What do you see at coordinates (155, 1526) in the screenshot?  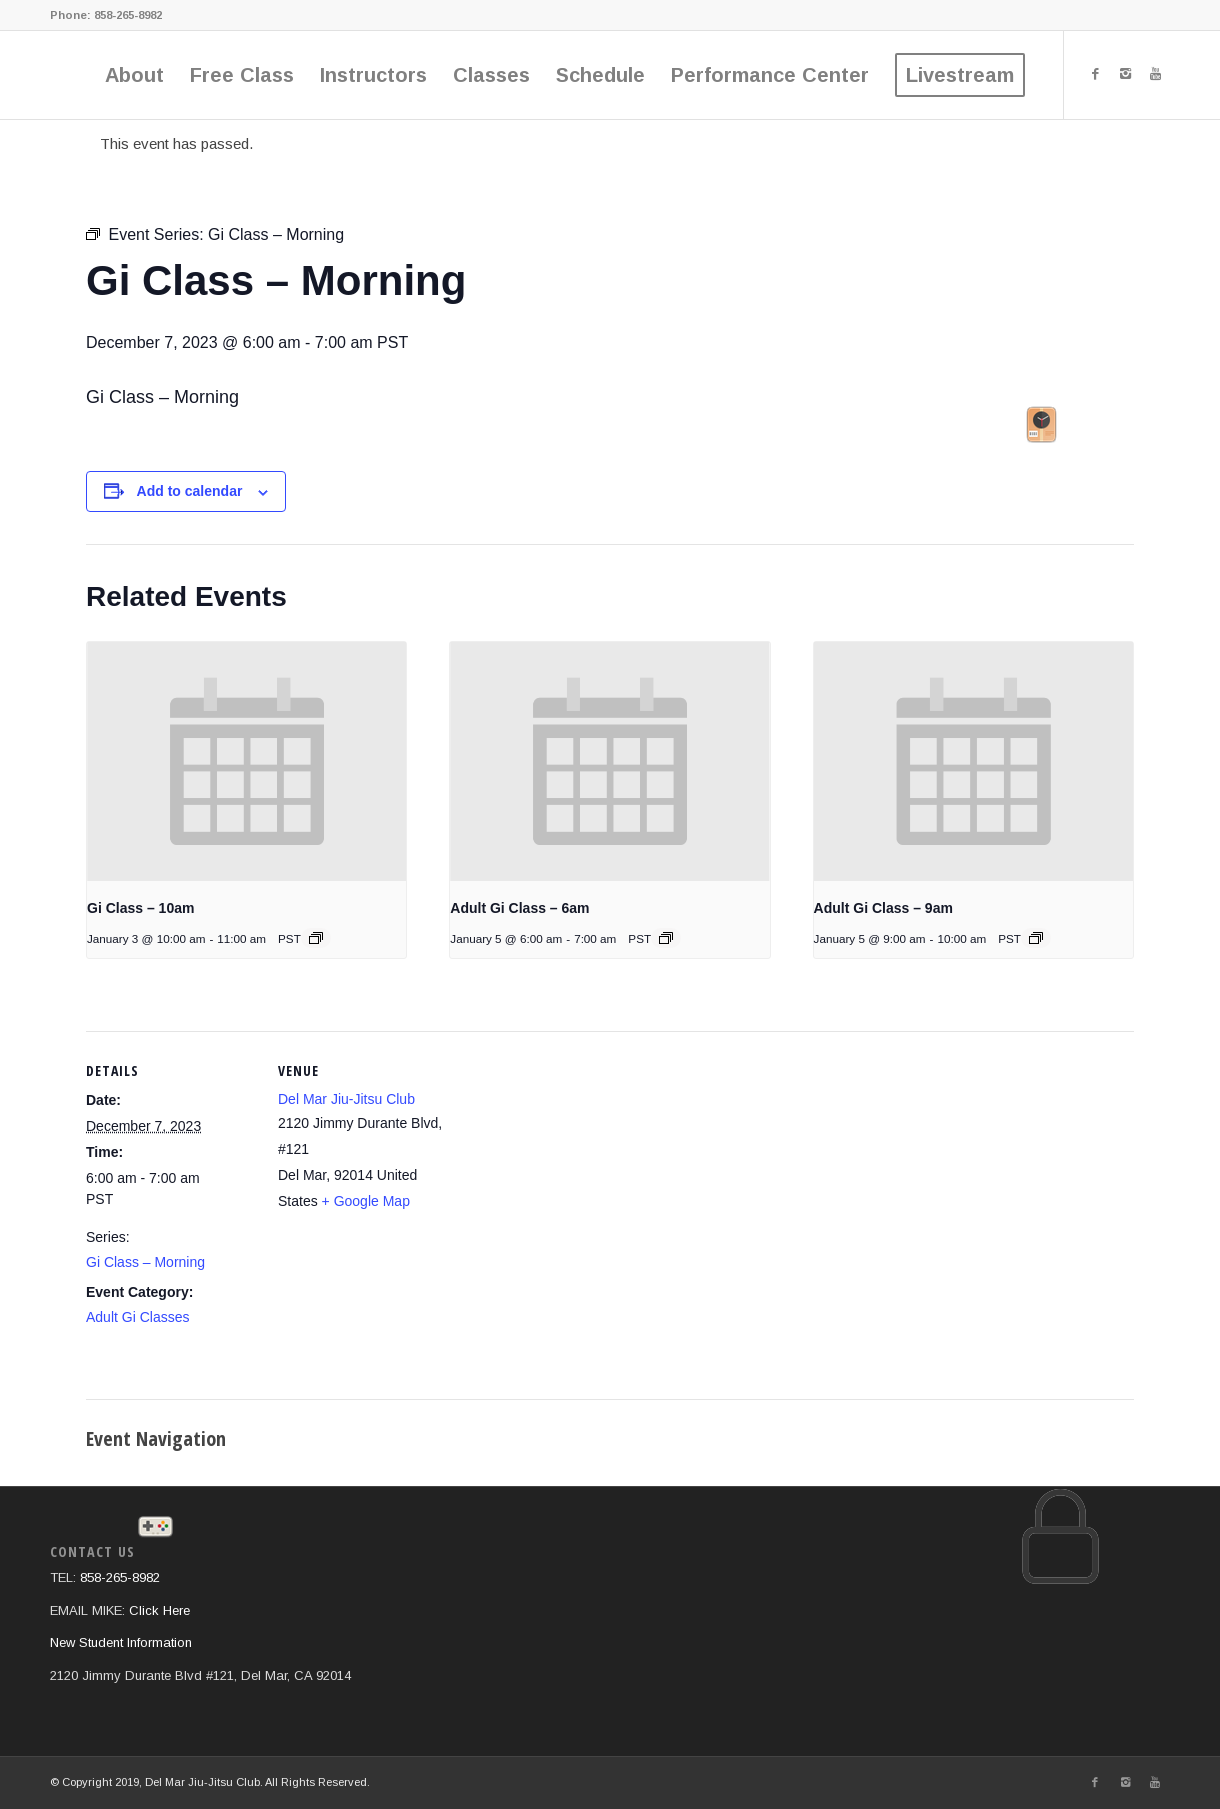 I see `game controller input device detected` at bounding box center [155, 1526].